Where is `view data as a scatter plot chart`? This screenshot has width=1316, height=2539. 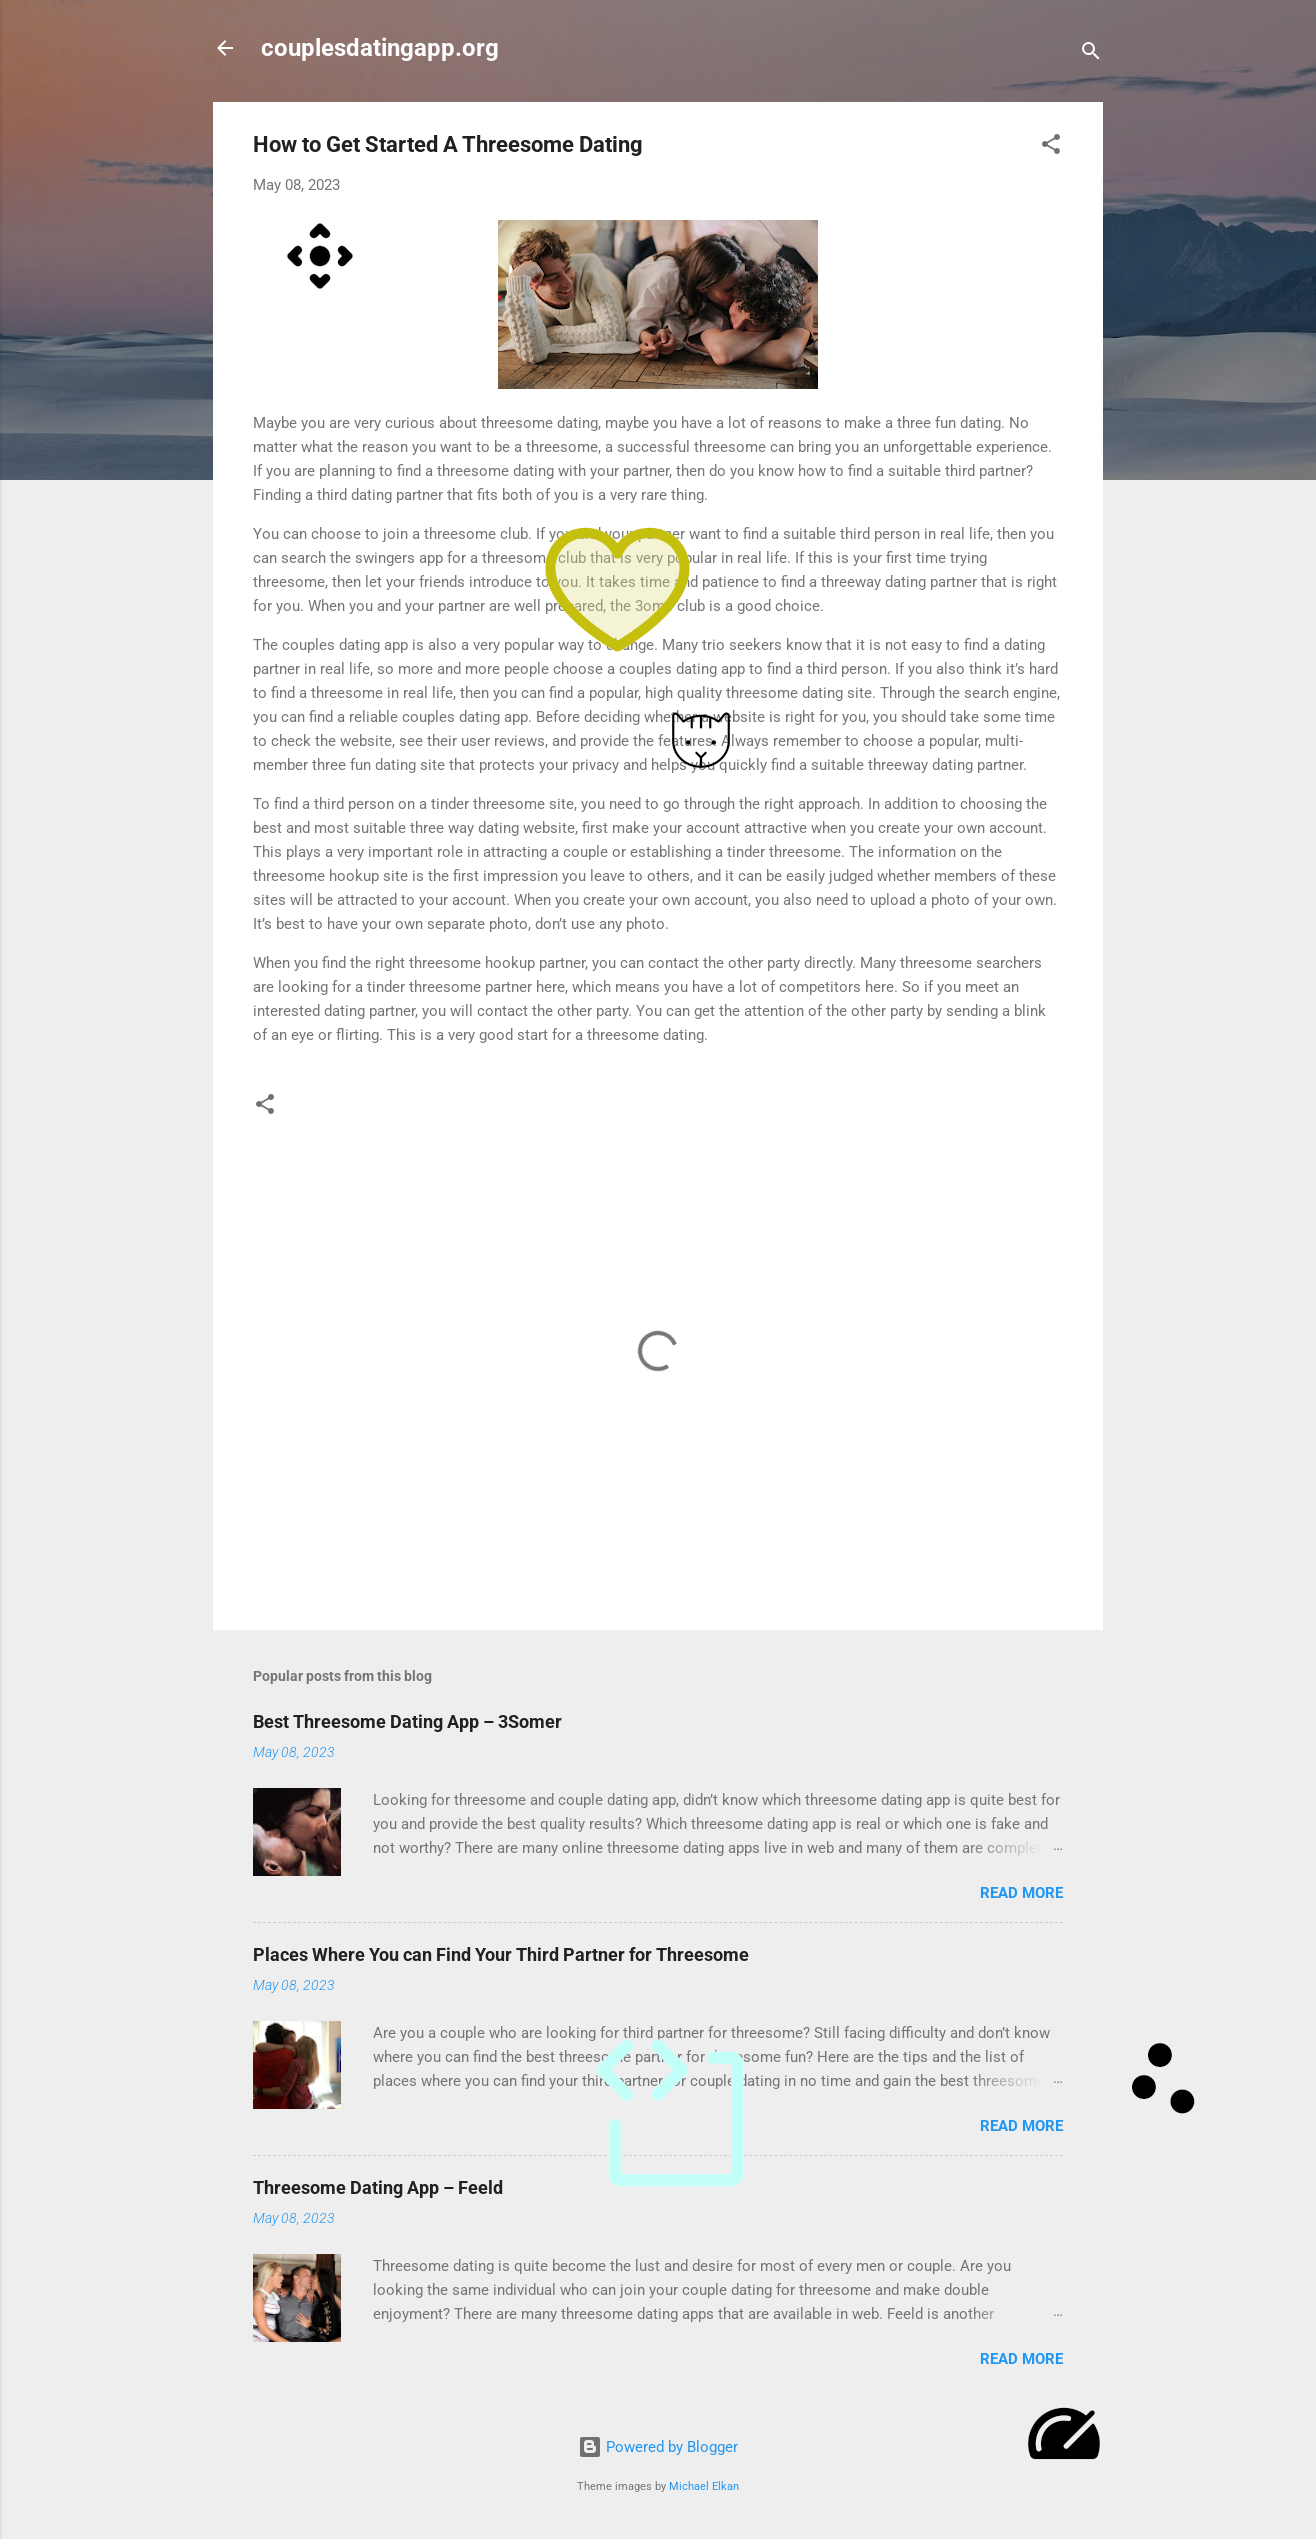 view data as a scatter plot chart is located at coordinates (1164, 2079).